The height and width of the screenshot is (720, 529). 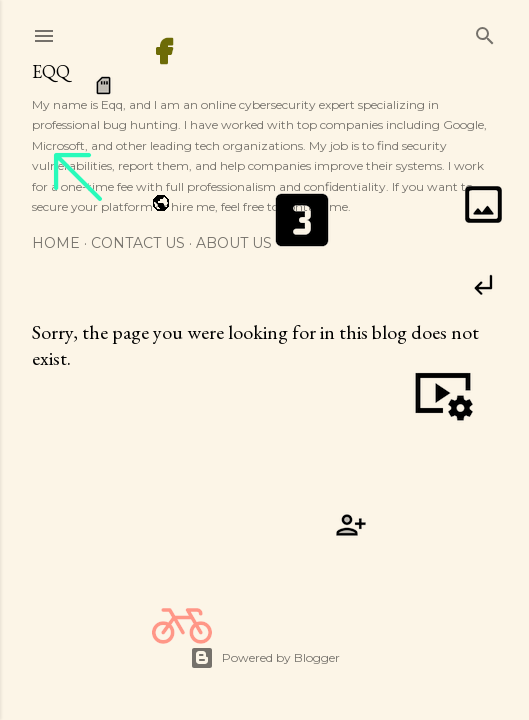 What do you see at coordinates (164, 51) in the screenshot?
I see `connect with Facebook` at bounding box center [164, 51].